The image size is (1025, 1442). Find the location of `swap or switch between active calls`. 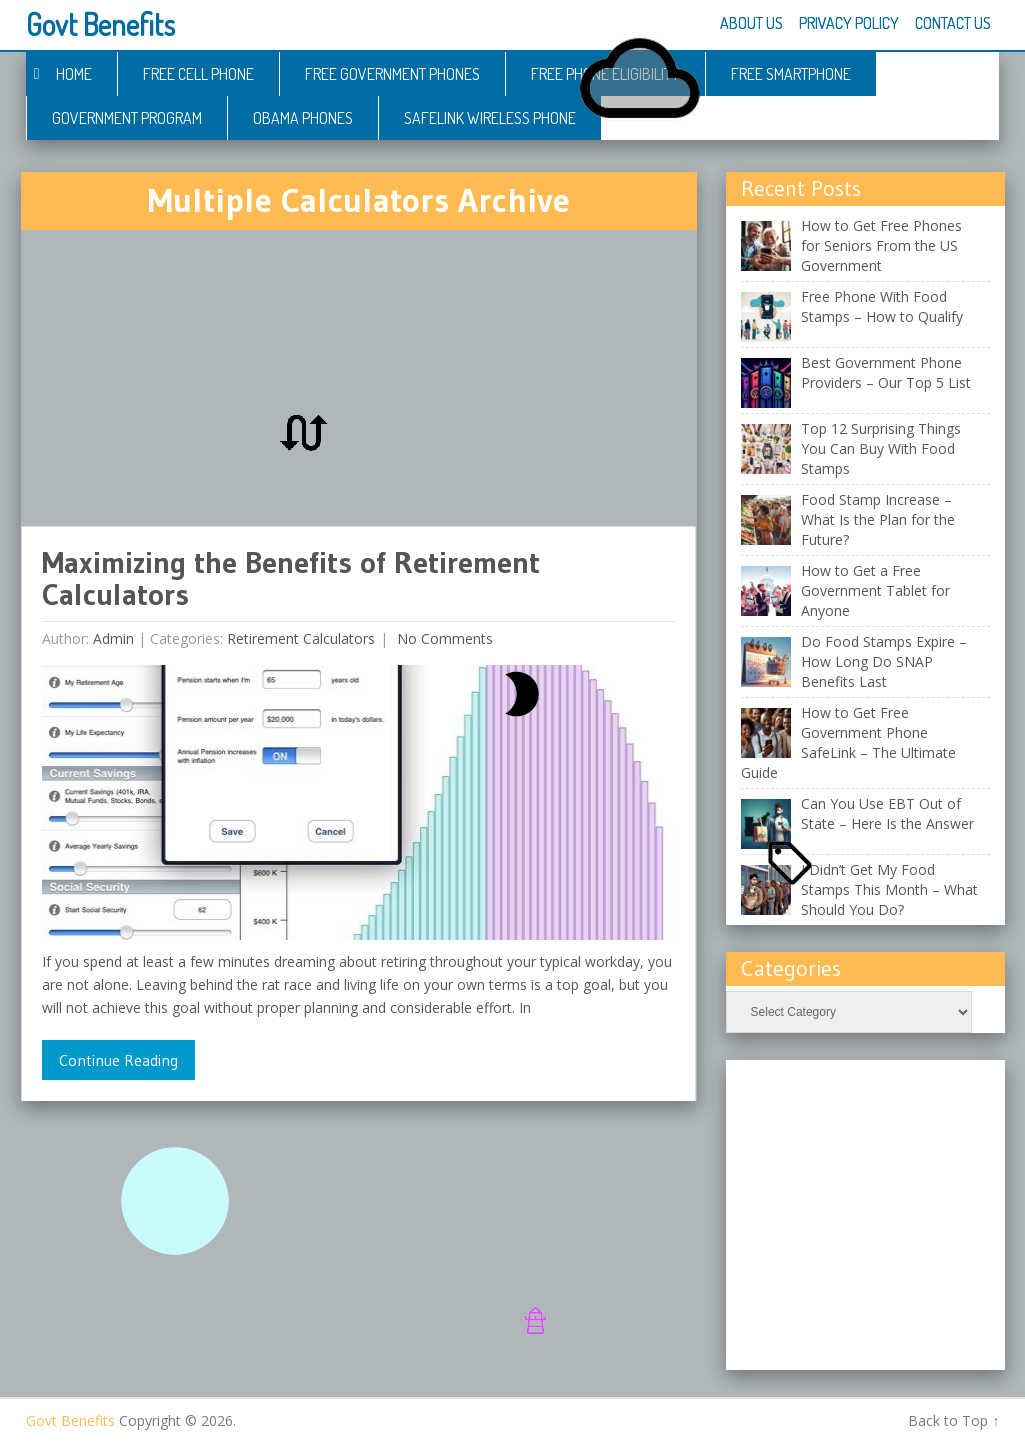

swap or switch between active calls is located at coordinates (304, 434).